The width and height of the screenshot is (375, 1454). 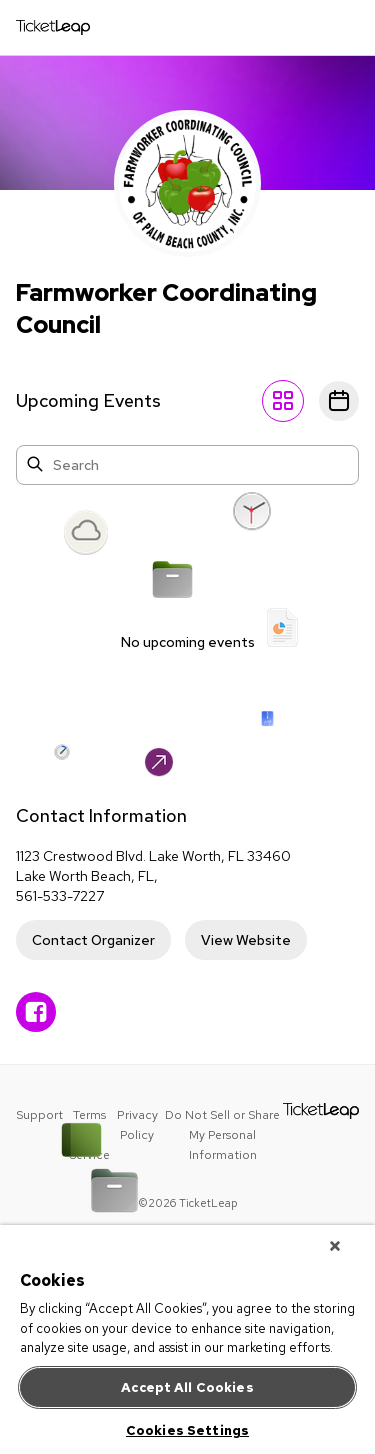 I want to click on open the file manager application, so click(x=172, y=579).